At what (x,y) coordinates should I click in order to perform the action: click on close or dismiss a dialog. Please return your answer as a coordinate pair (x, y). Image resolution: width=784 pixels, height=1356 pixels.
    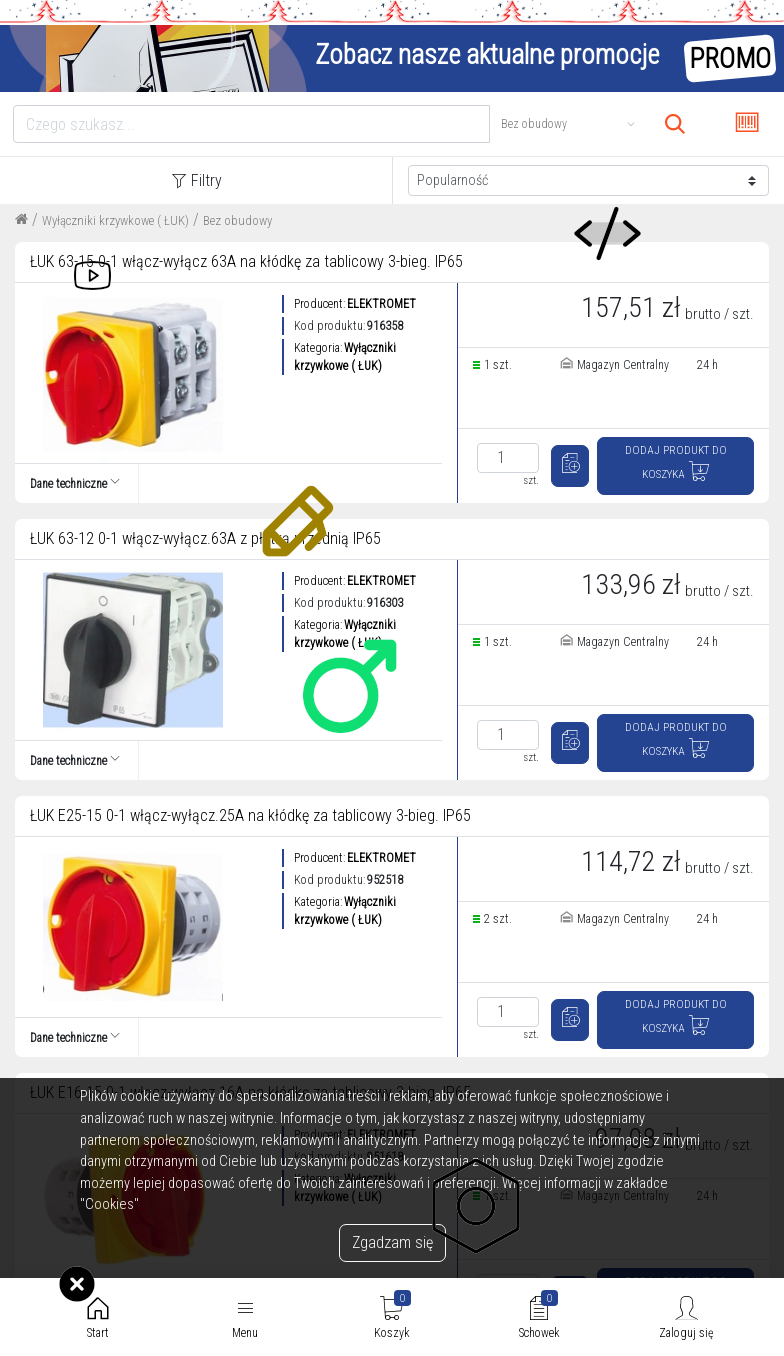
    Looking at the image, I should click on (77, 1284).